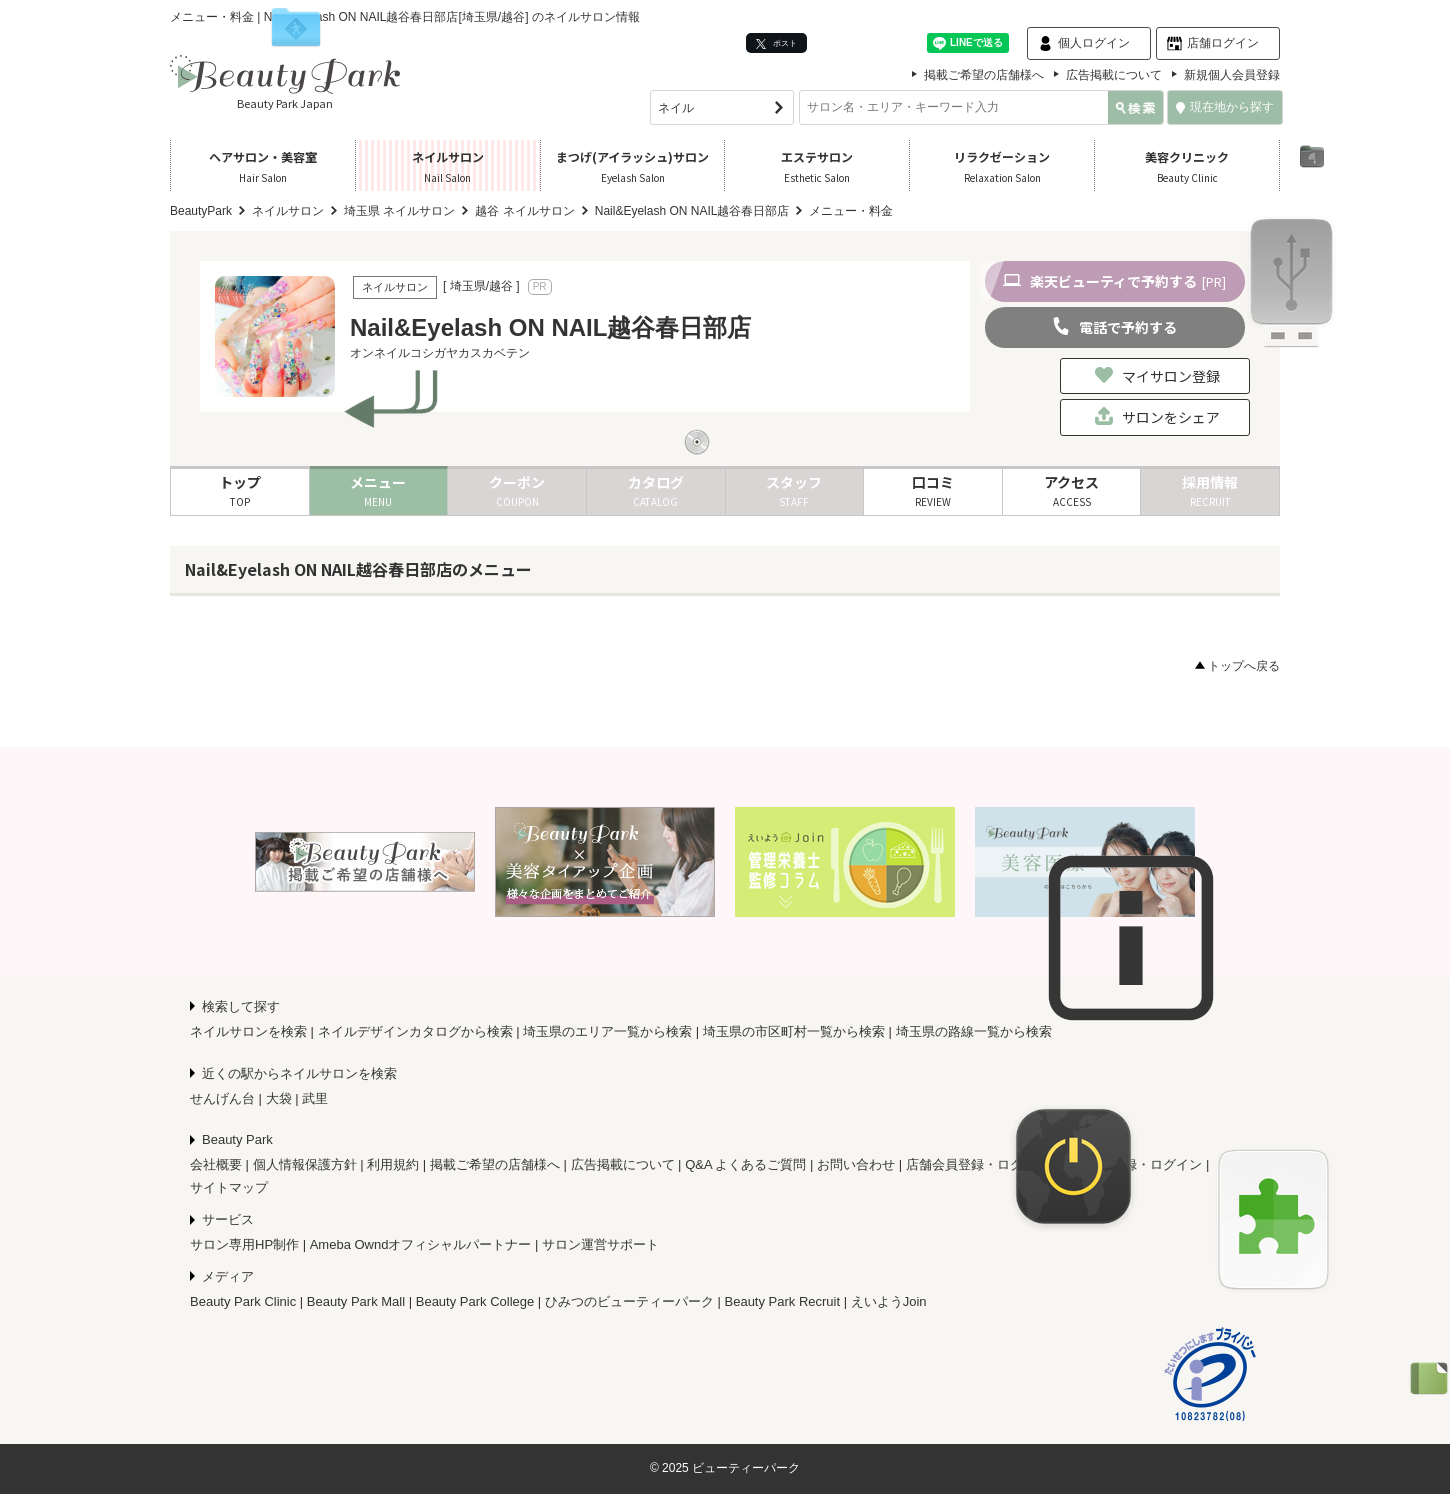  Describe the element at coordinates (1073, 1168) in the screenshot. I see `configure wake-on-lan network settings` at that location.